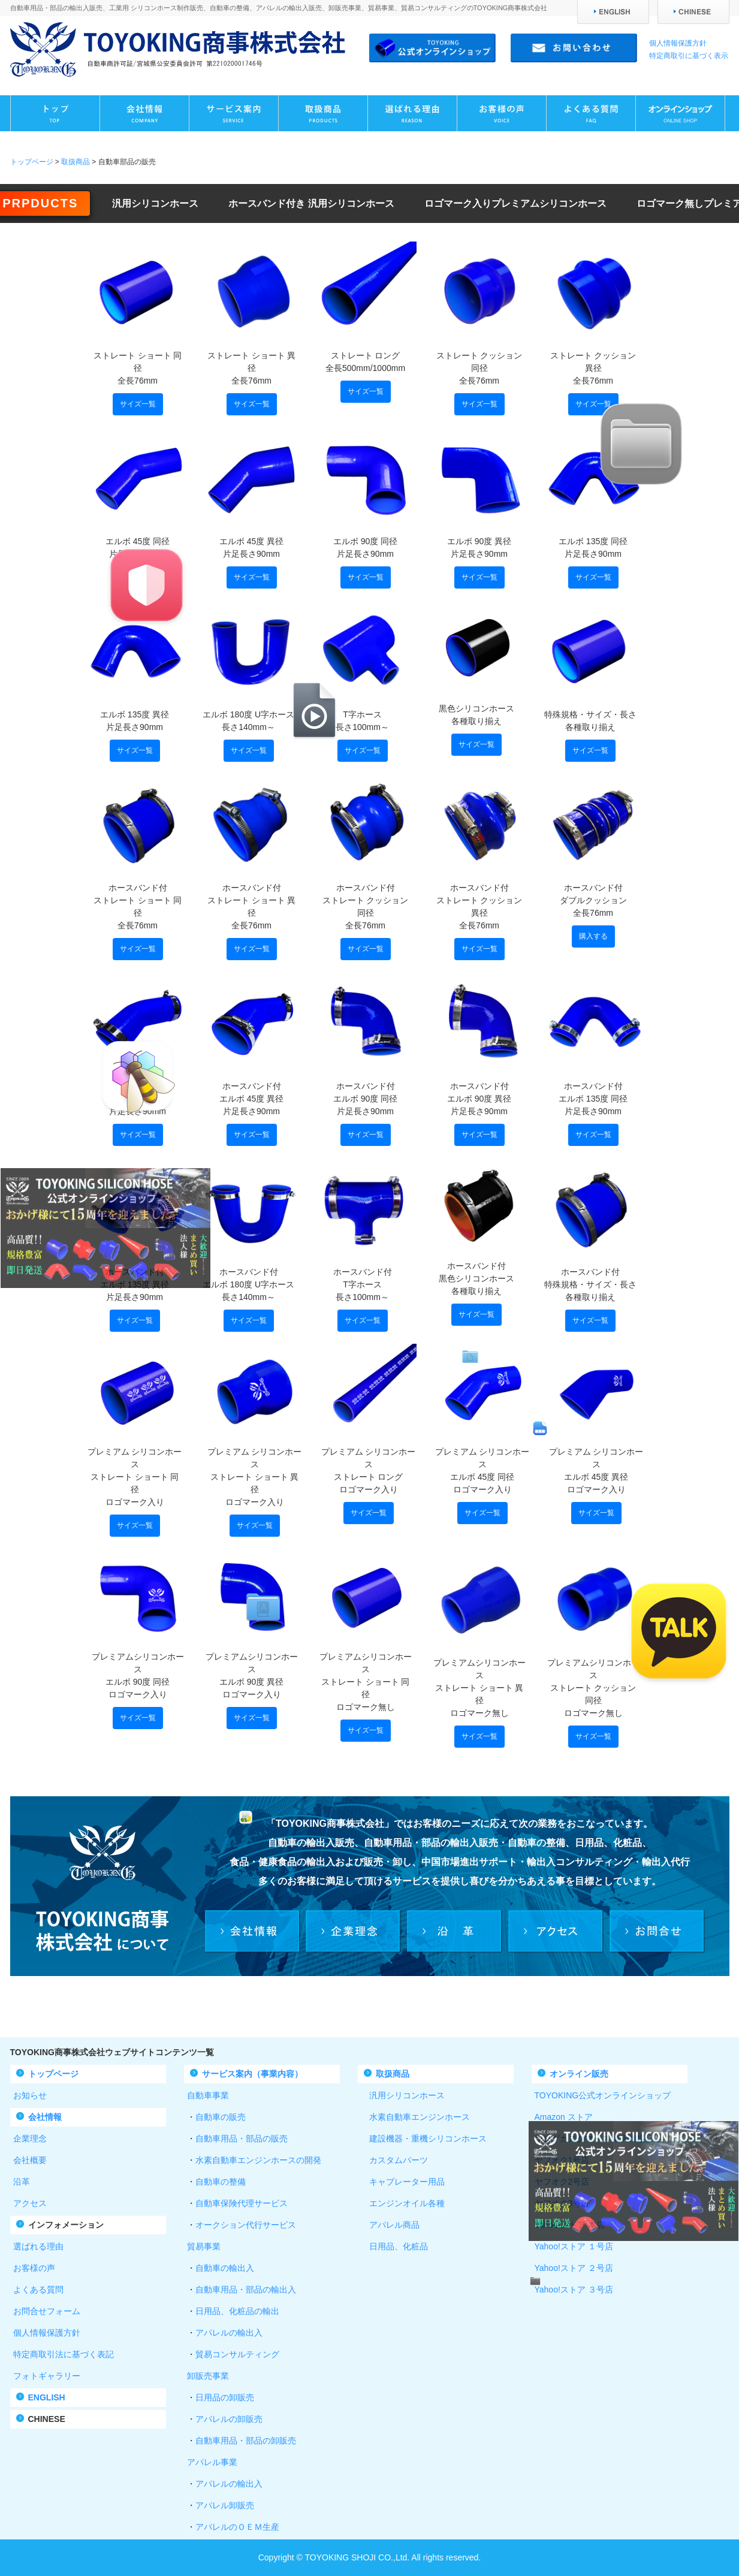  I want to click on open your documents folder, so click(470, 1356).